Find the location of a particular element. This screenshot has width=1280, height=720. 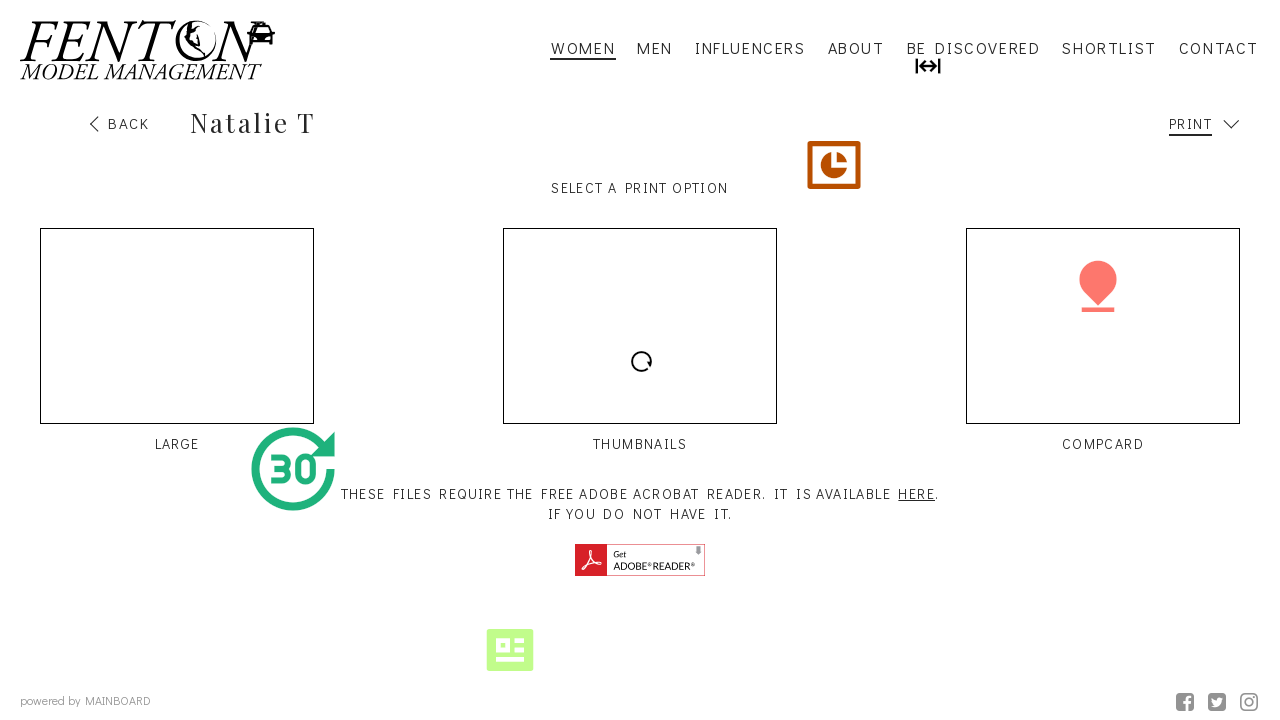

view your profile is located at coordinates (510, 650).